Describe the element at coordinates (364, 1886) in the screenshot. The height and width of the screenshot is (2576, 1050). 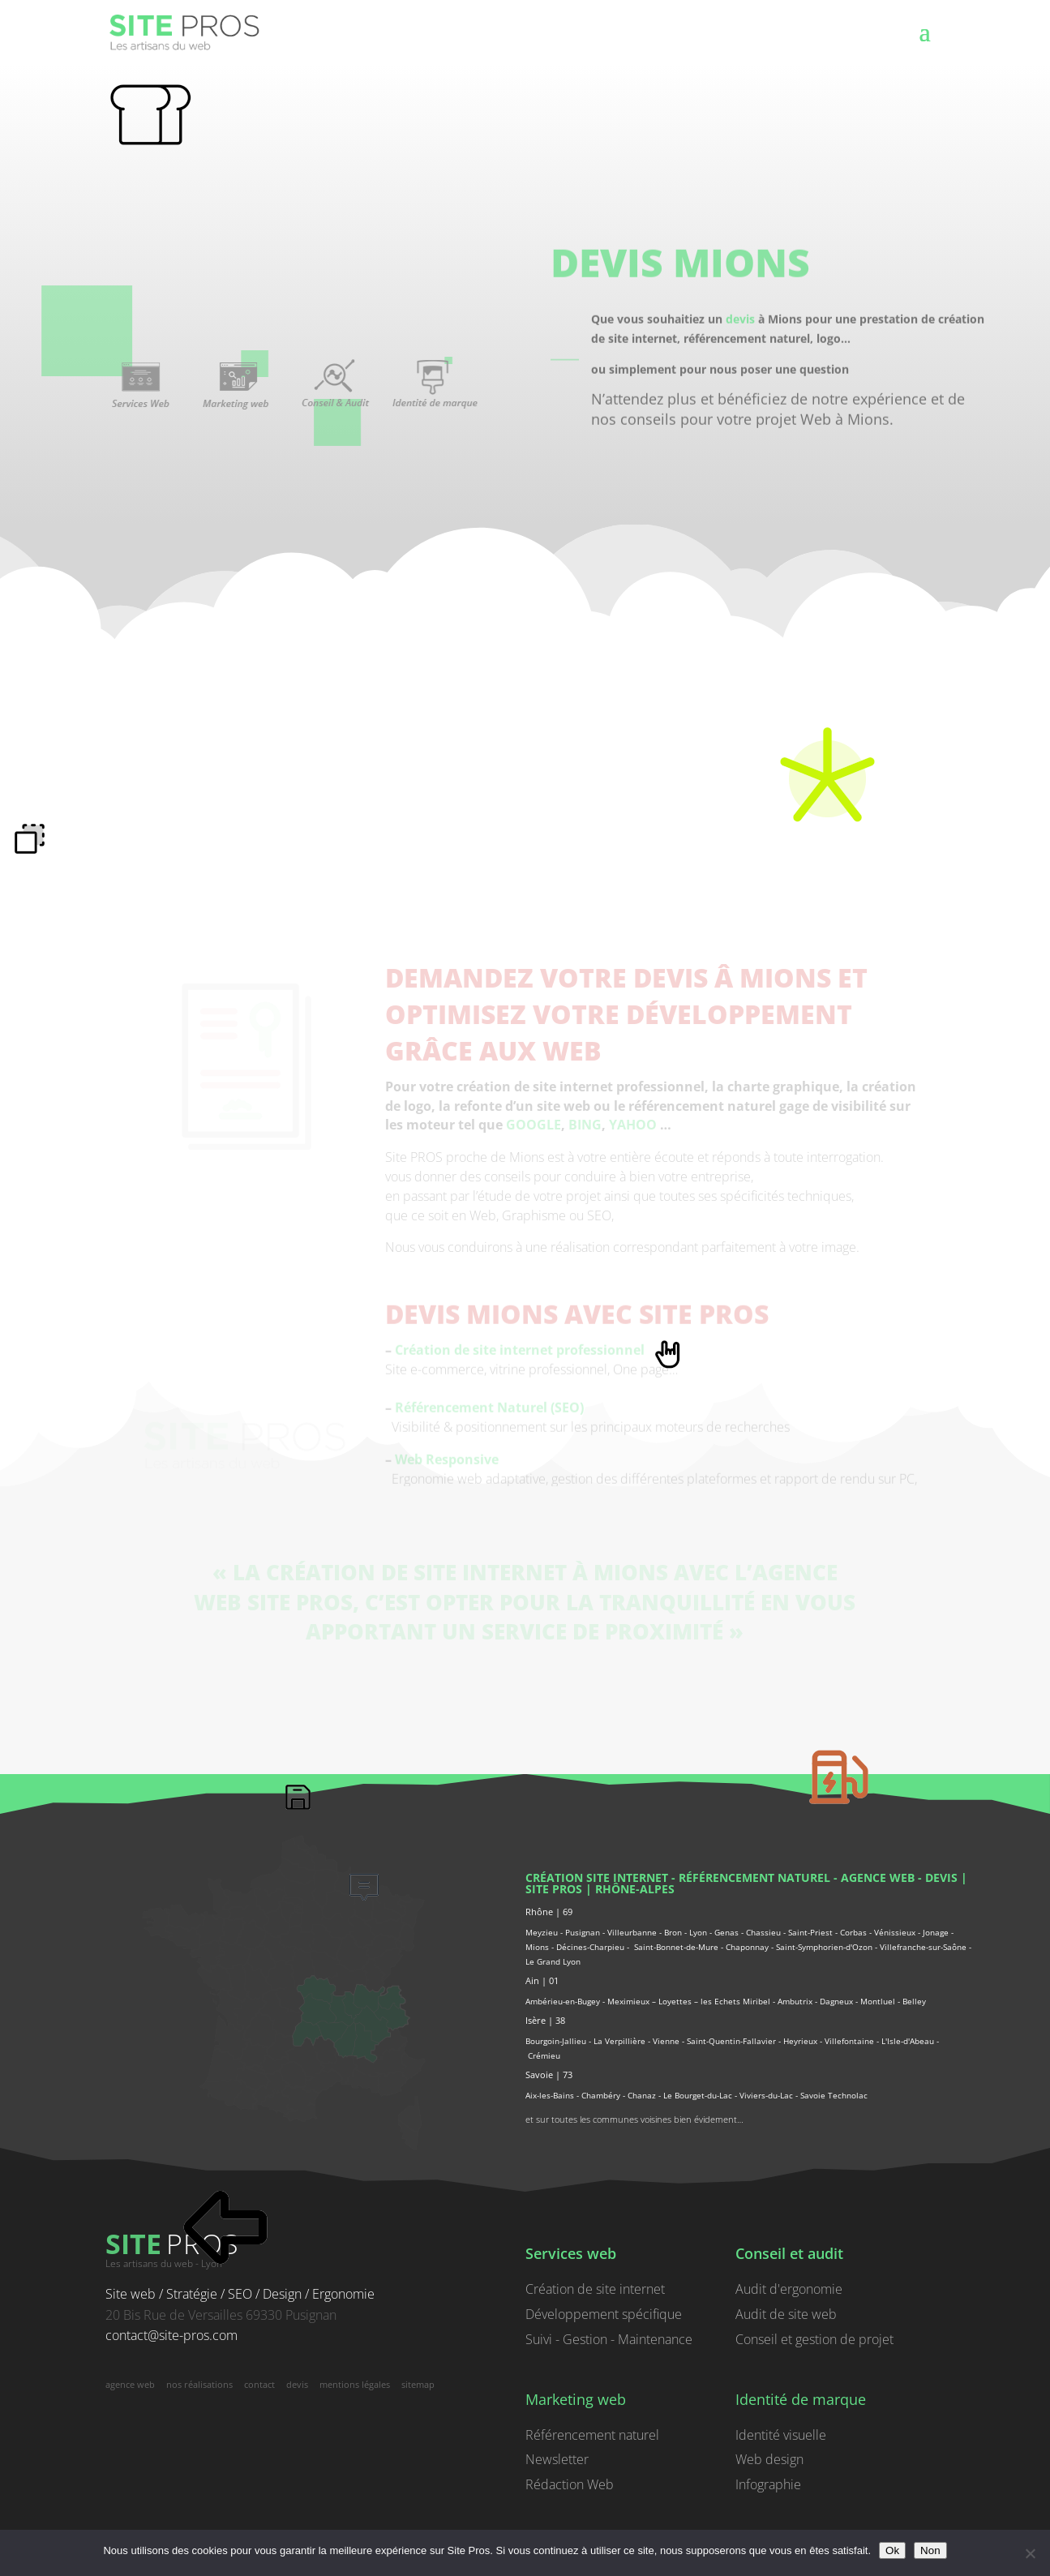
I see `open chat or messaging` at that location.